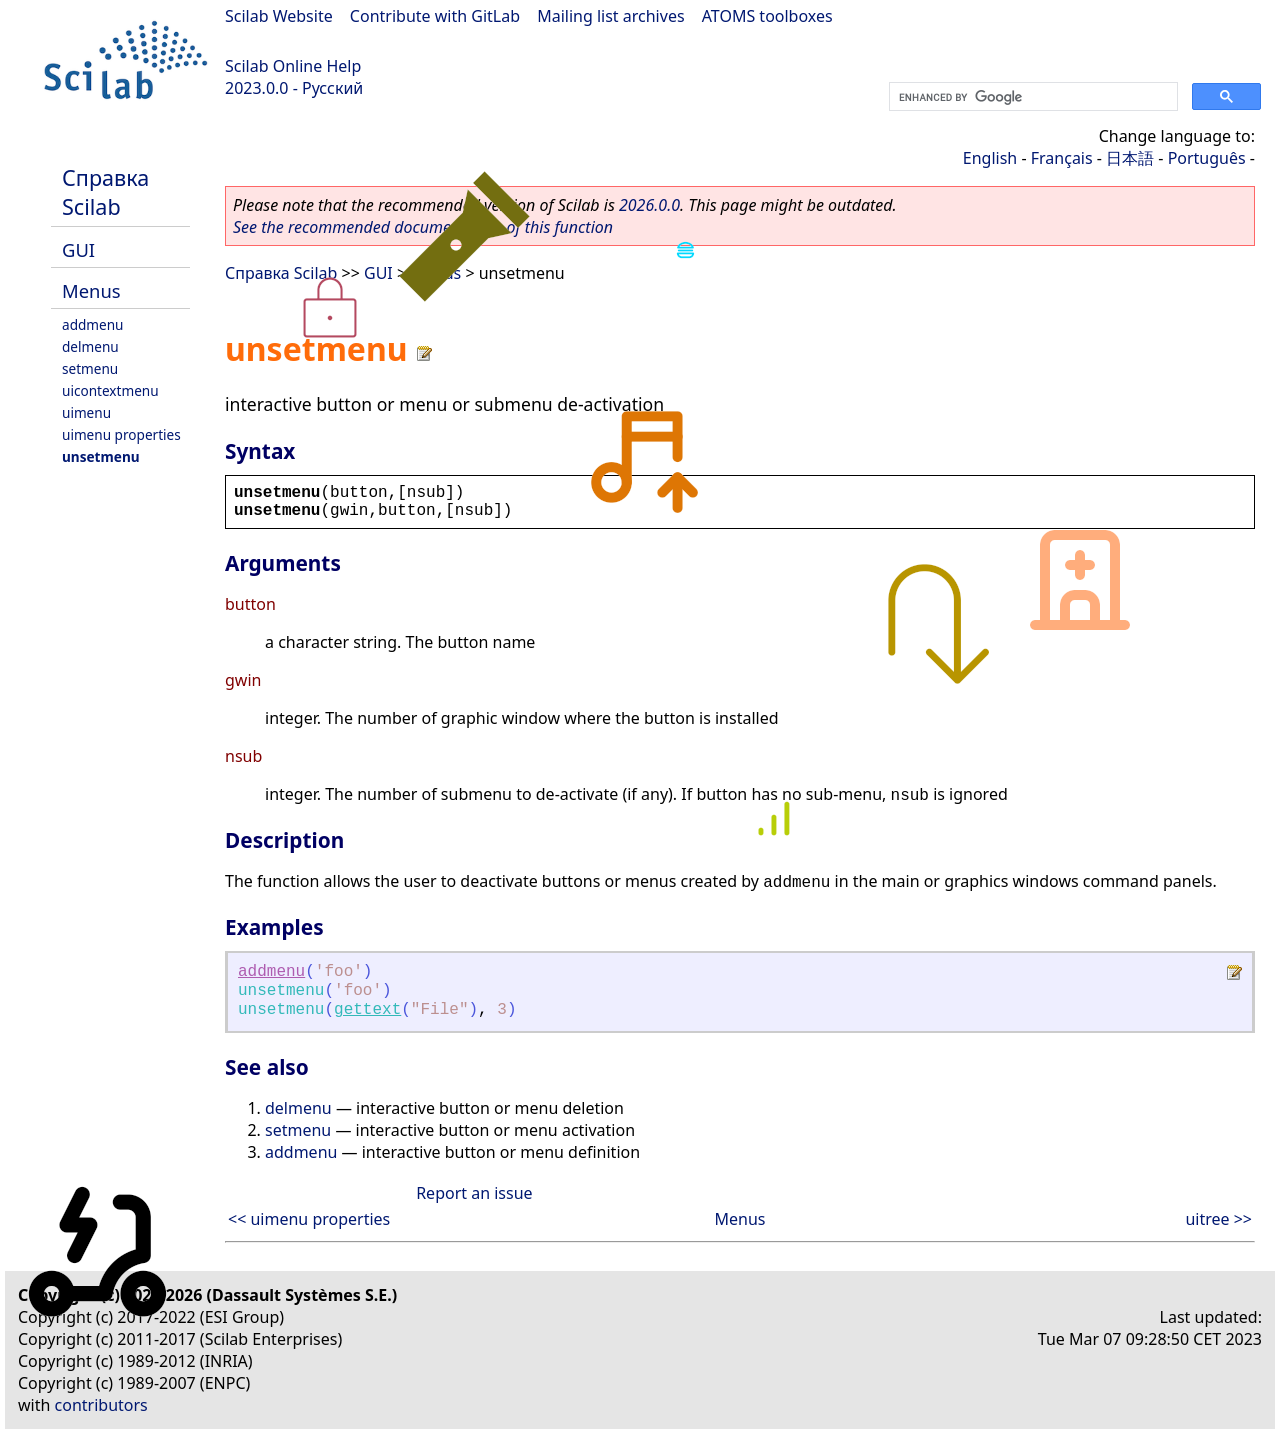  Describe the element at coordinates (642, 457) in the screenshot. I see `increase music volume` at that location.